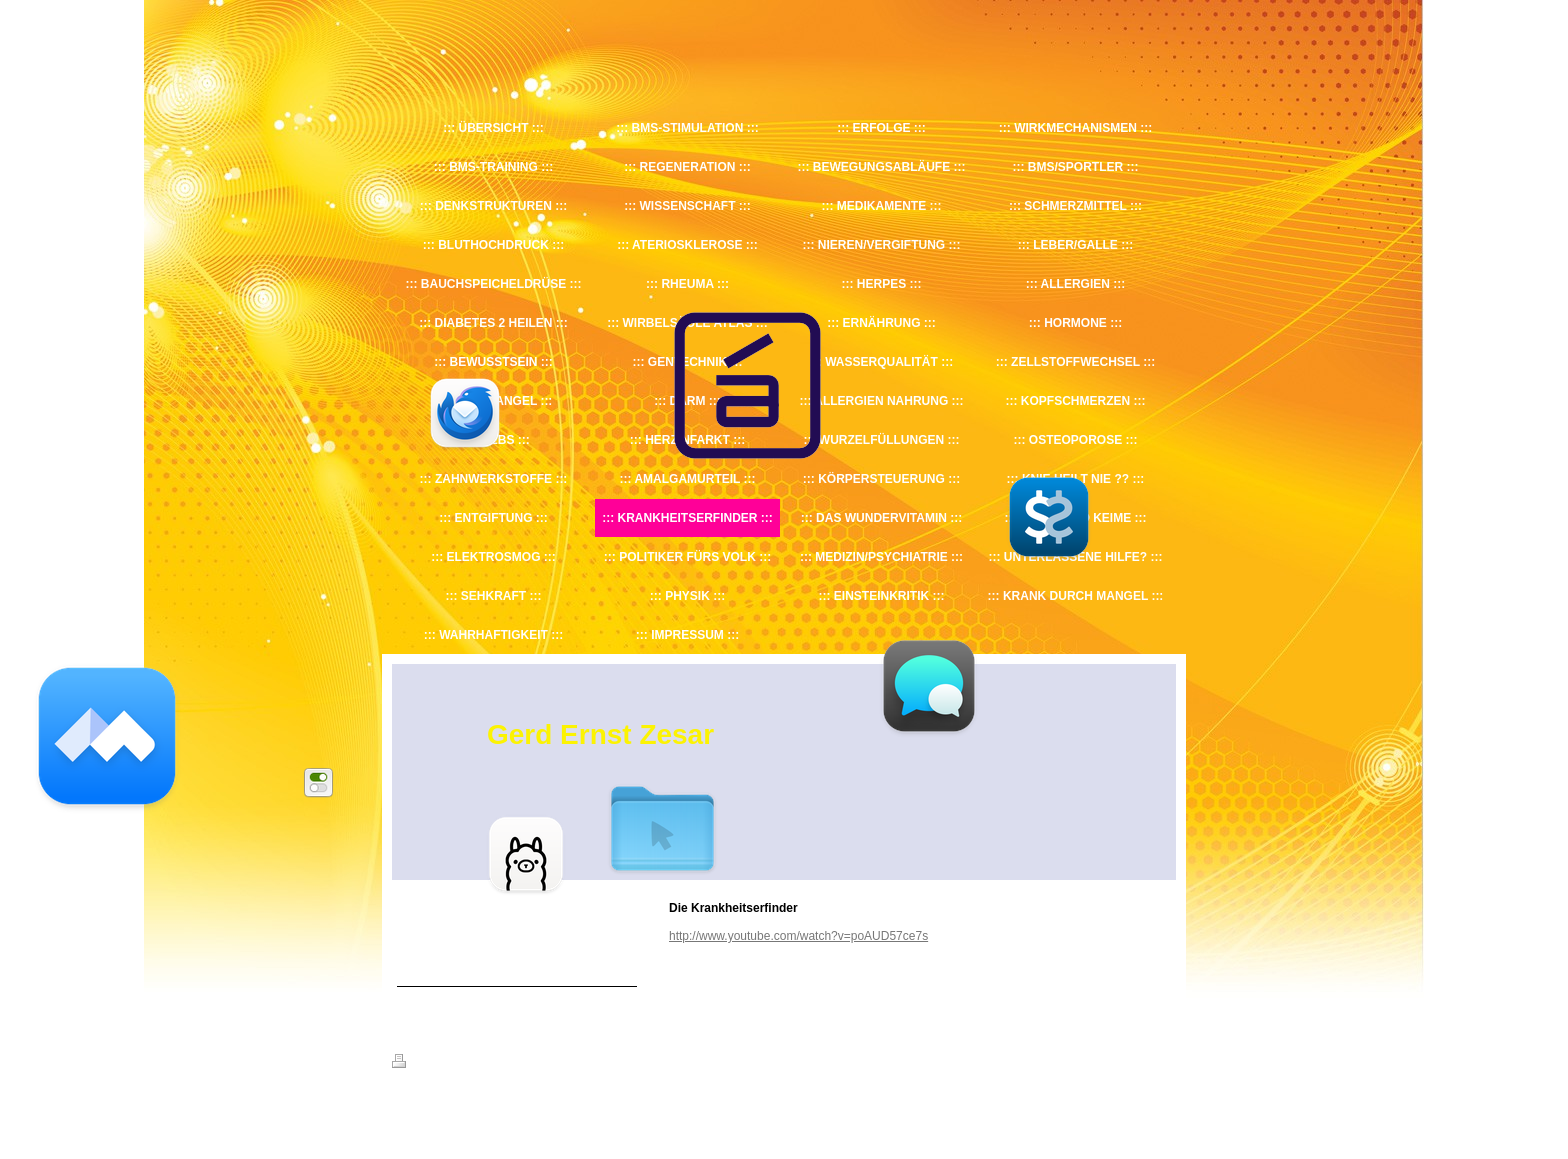 The image size is (1568, 1159). Describe the element at coordinates (1049, 517) in the screenshot. I see `open fava, a web interface for beancount accounting` at that location.